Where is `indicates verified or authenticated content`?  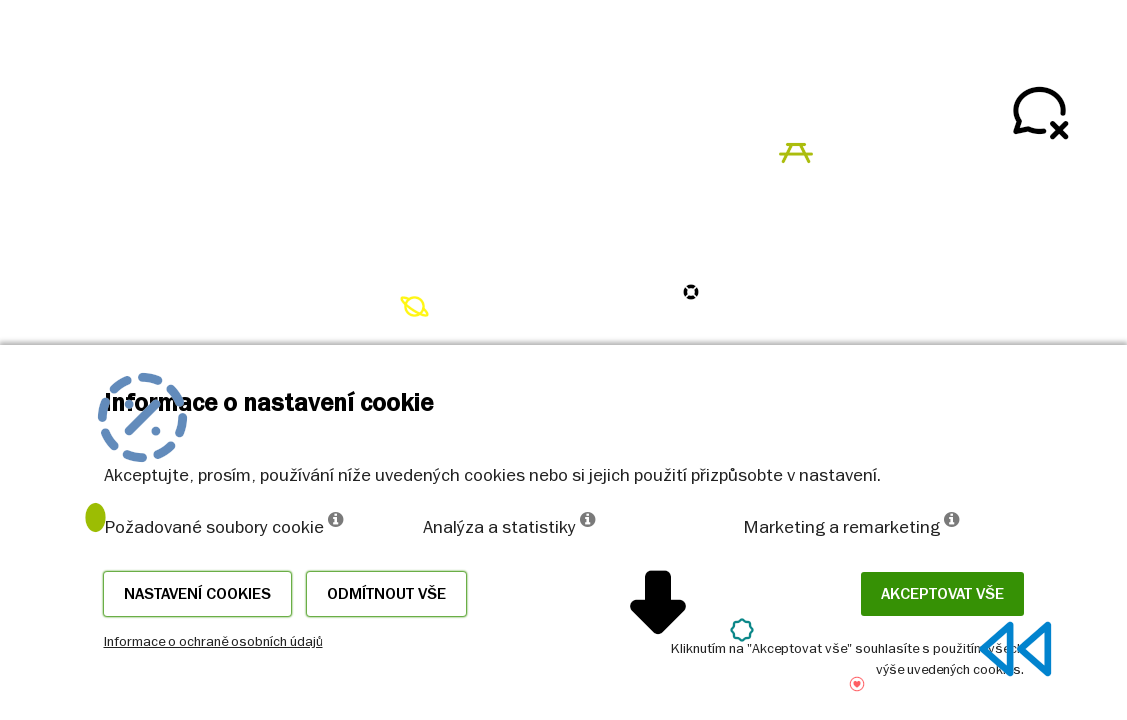
indicates verified or authenticated content is located at coordinates (742, 630).